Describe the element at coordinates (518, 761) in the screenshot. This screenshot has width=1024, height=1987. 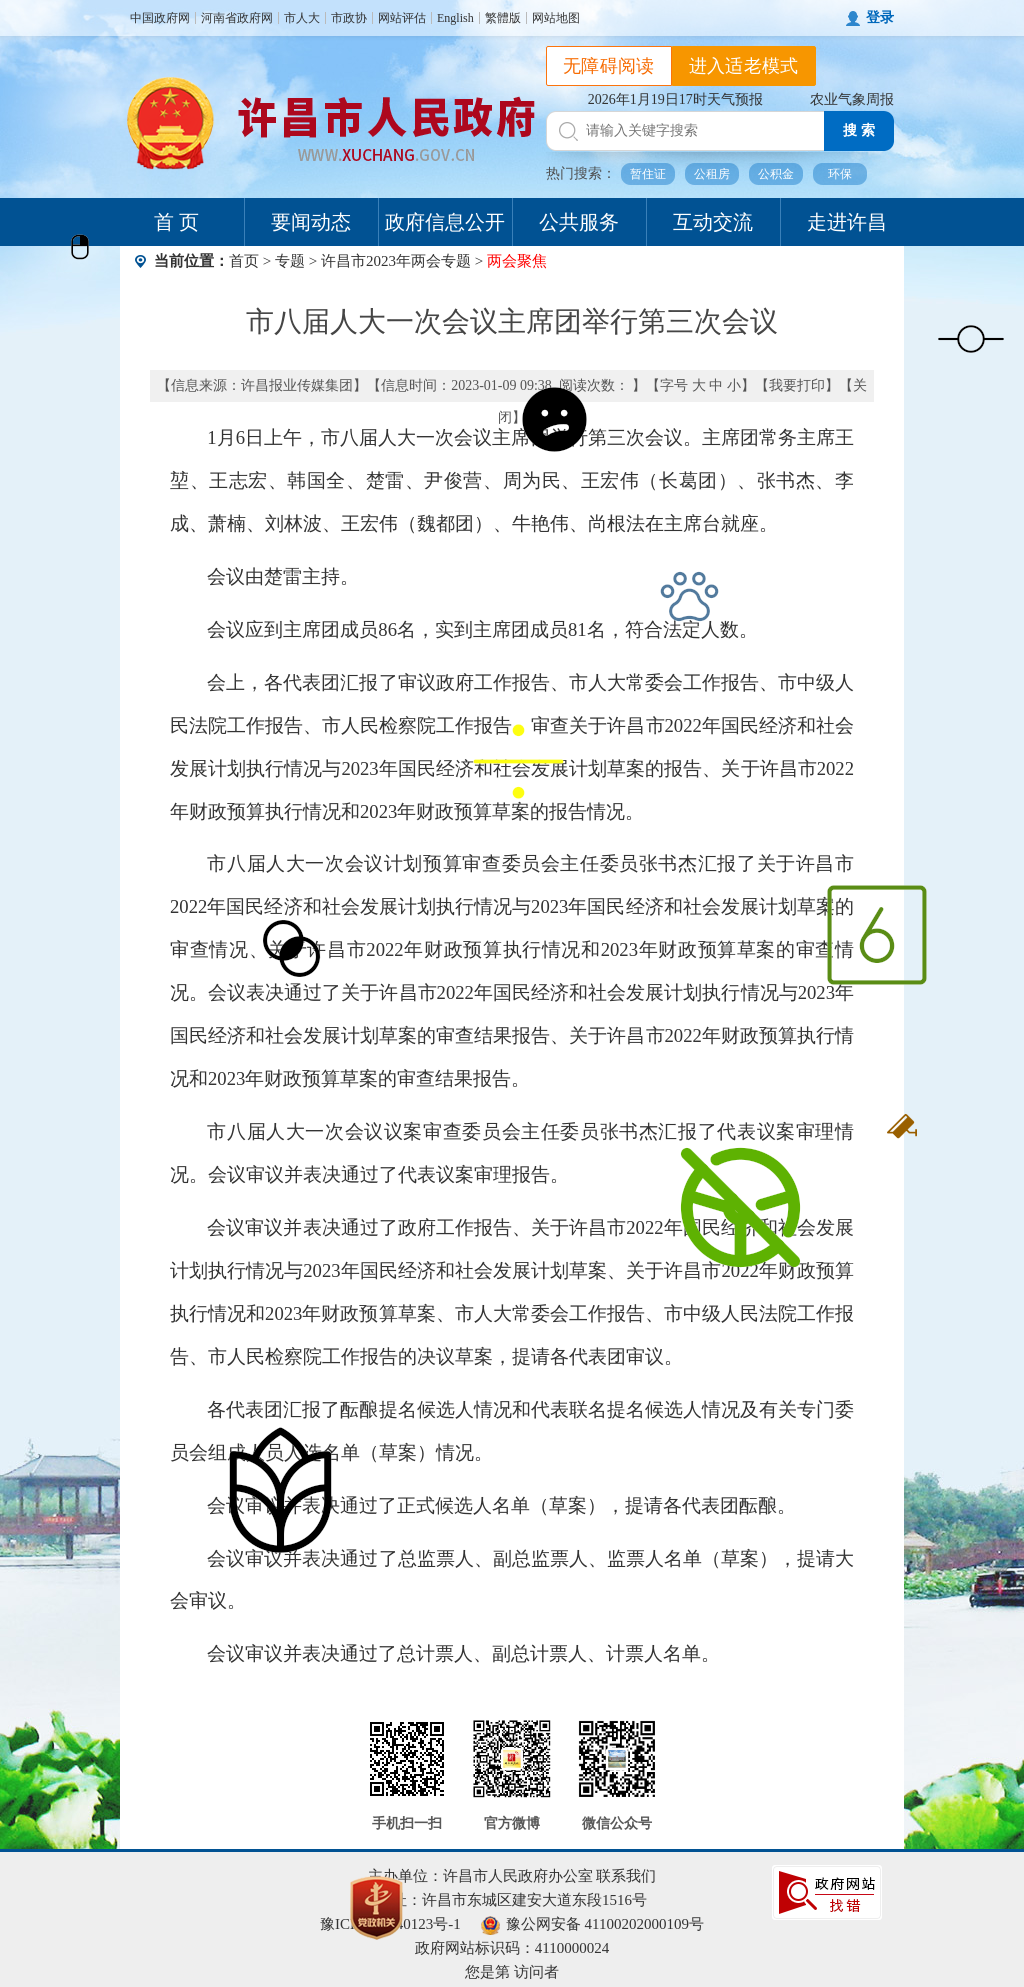
I see `perform division operation` at that location.